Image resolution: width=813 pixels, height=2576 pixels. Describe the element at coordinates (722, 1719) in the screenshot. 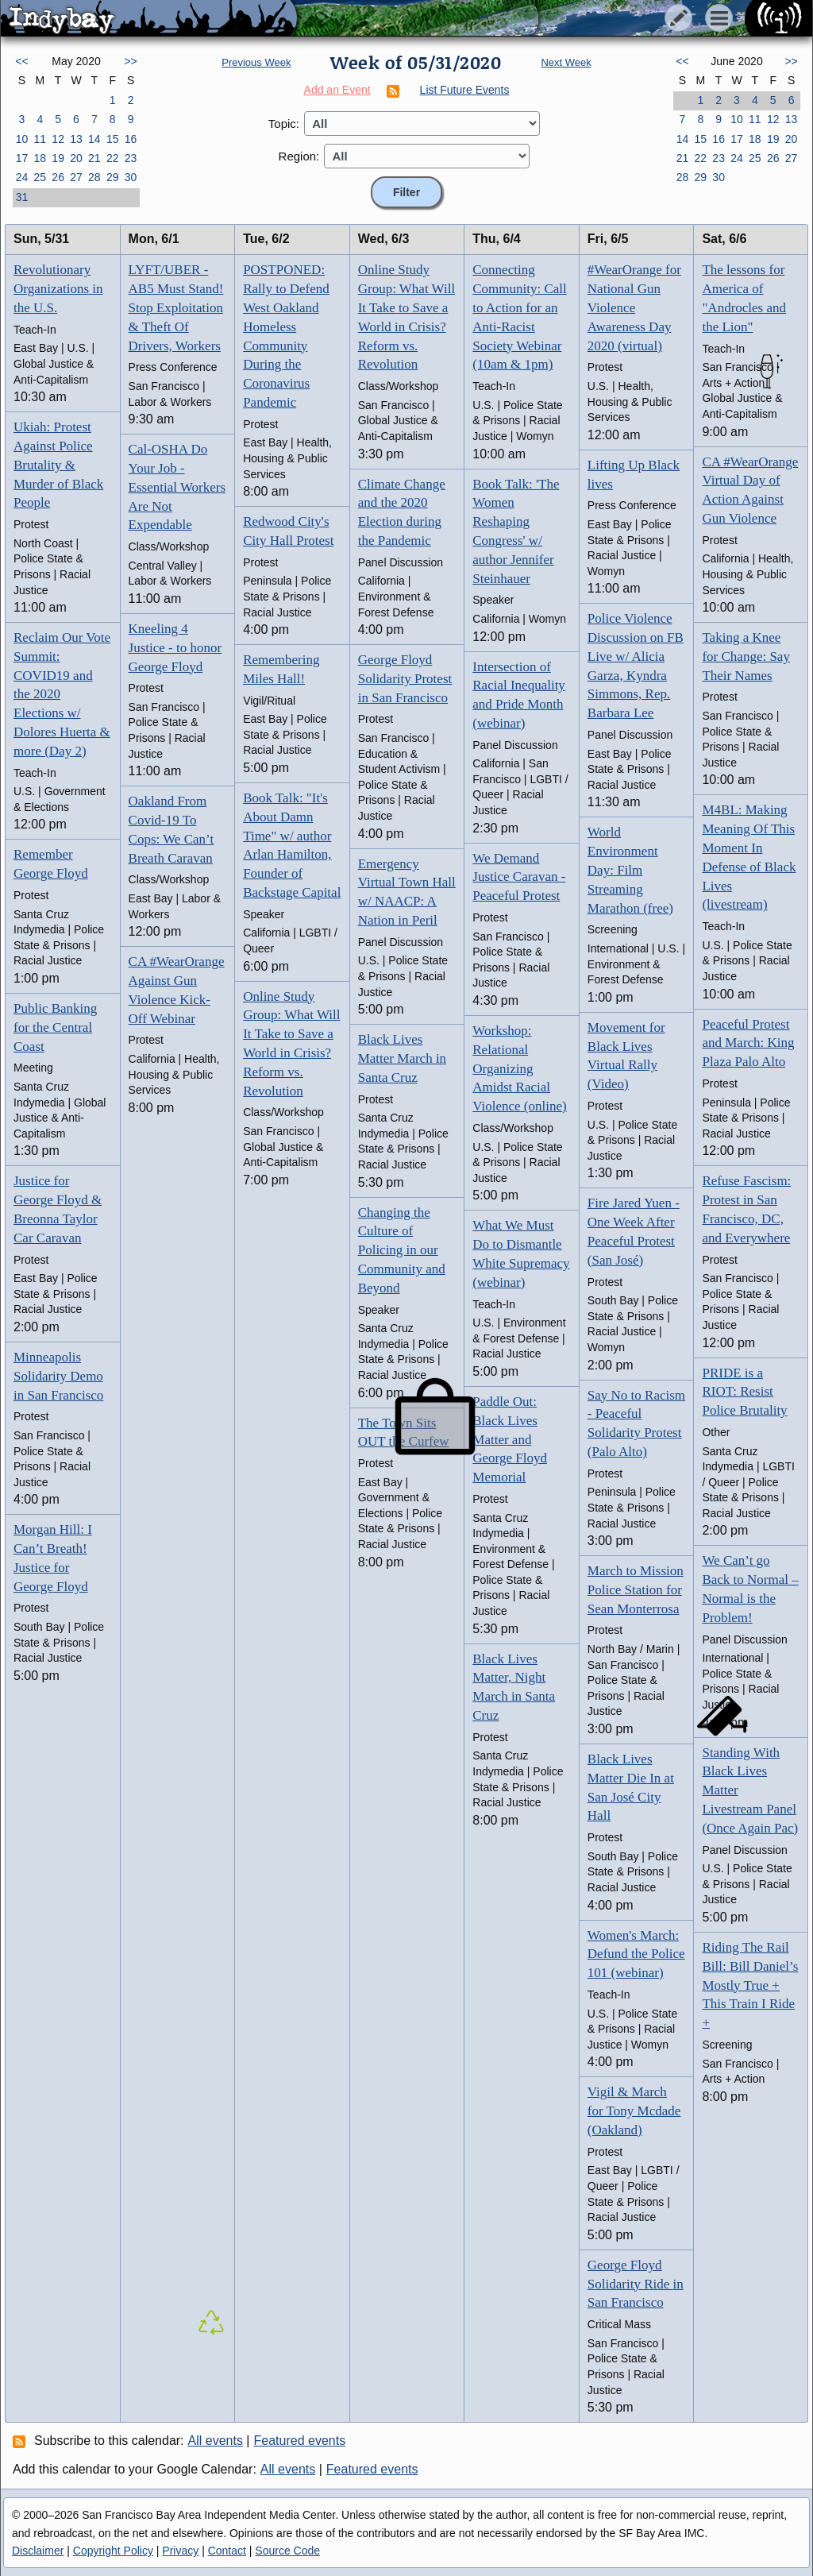

I see `access security camera feed` at that location.